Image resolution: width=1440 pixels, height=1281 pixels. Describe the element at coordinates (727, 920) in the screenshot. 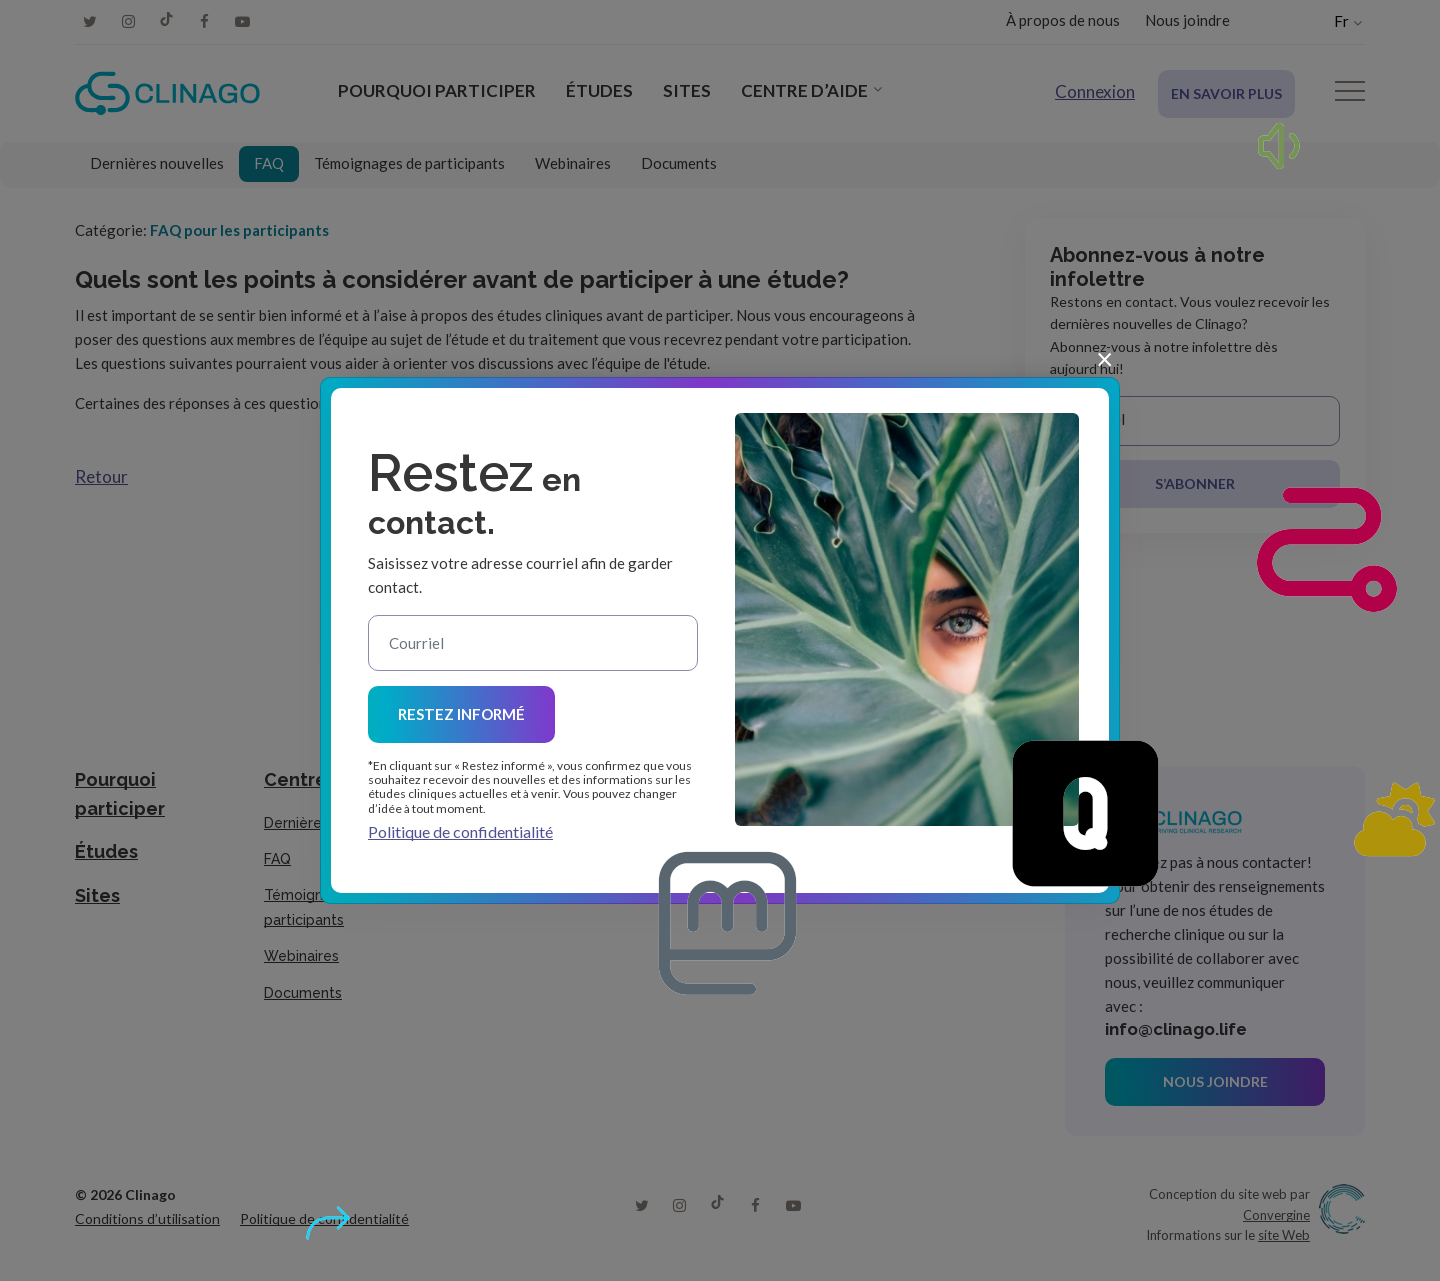

I see `open mastodon app` at that location.